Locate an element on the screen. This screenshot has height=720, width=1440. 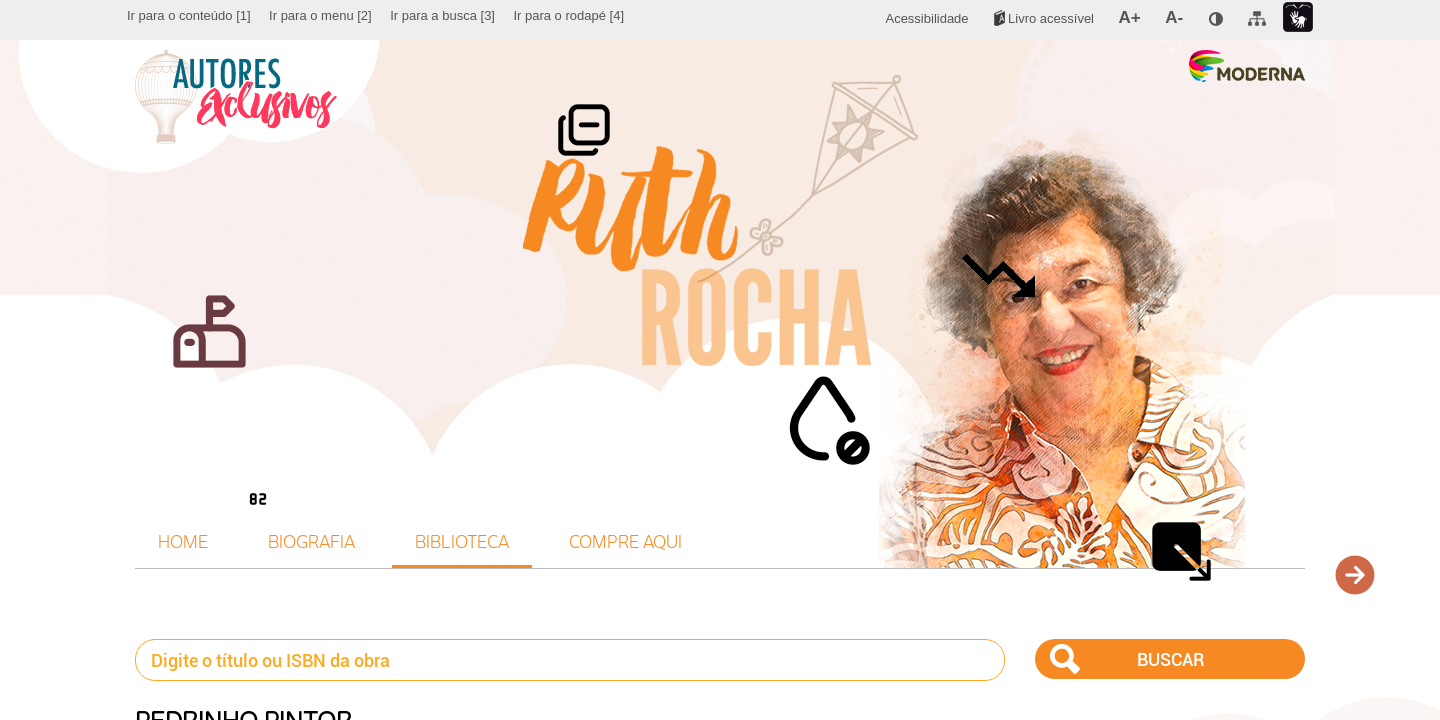
remove an item from your library is located at coordinates (584, 130).